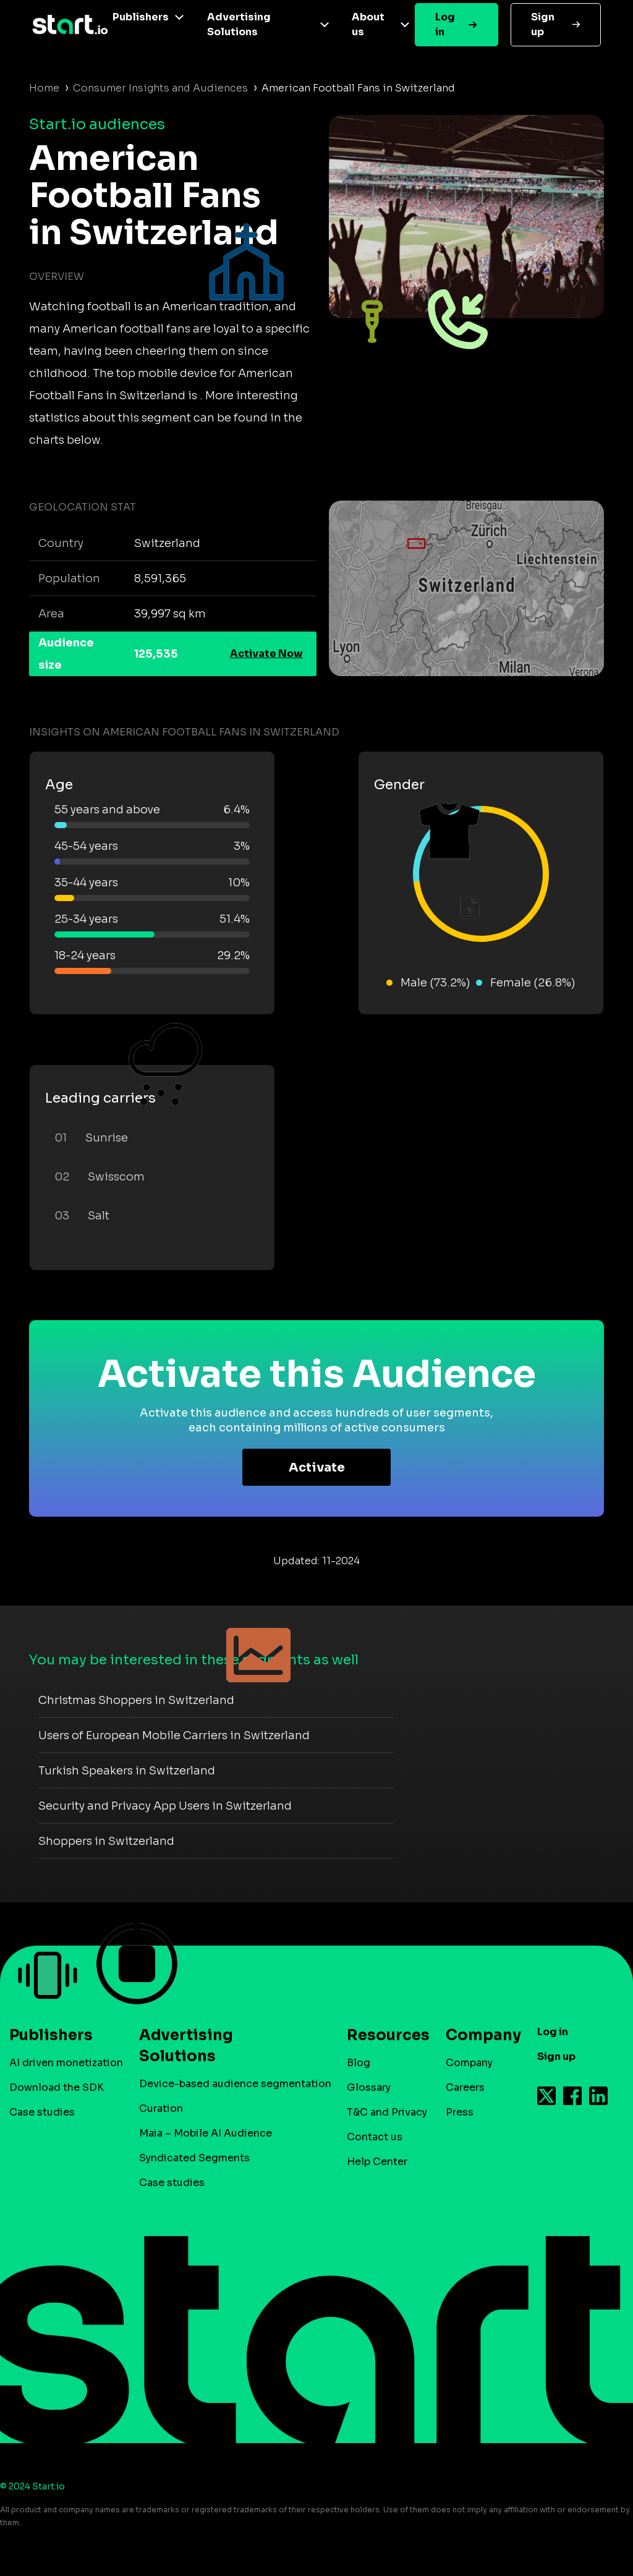 Image resolution: width=633 pixels, height=2576 pixels. What do you see at coordinates (459, 318) in the screenshot?
I see `incoming call notification` at bounding box center [459, 318].